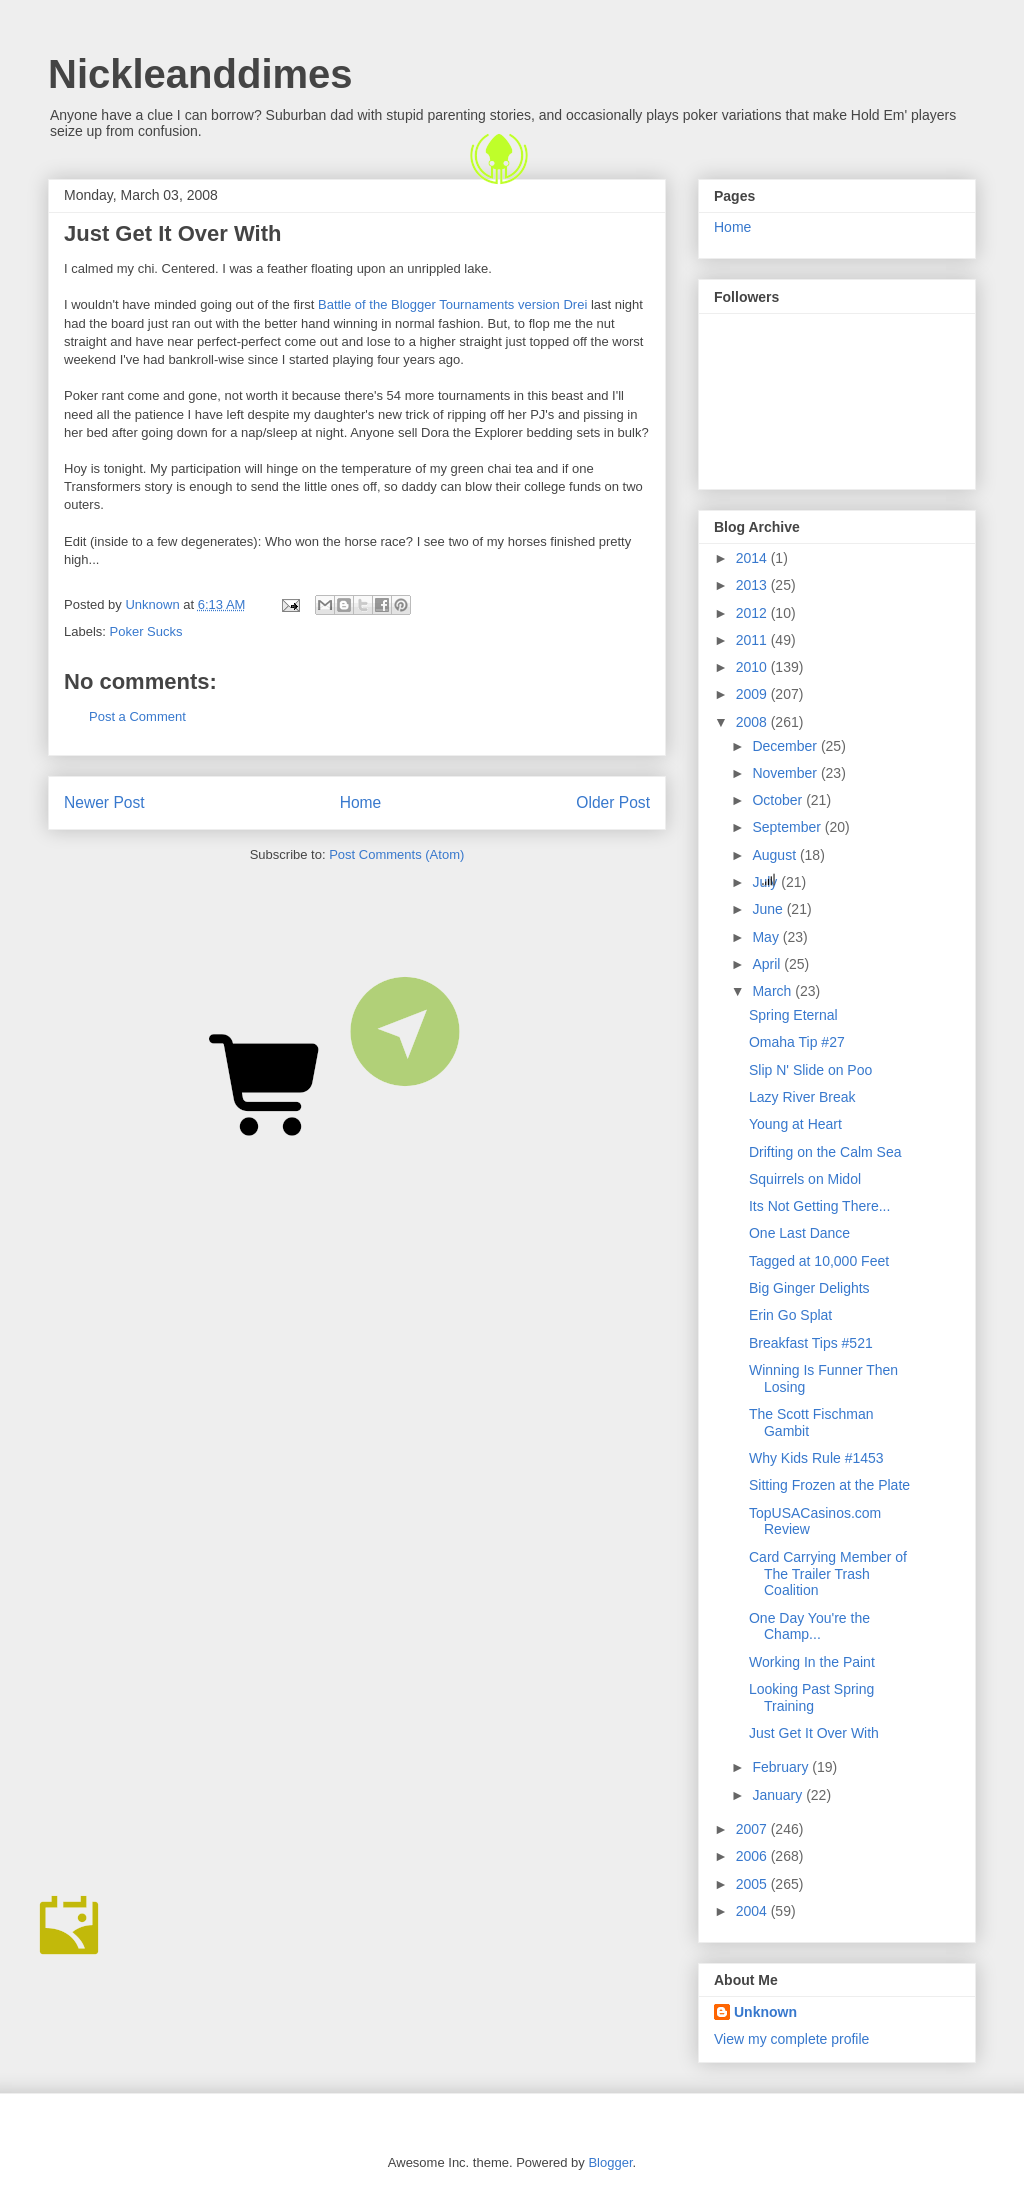  What do you see at coordinates (399, 1031) in the screenshot?
I see `open discover or explore feature` at bounding box center [399, 1031].